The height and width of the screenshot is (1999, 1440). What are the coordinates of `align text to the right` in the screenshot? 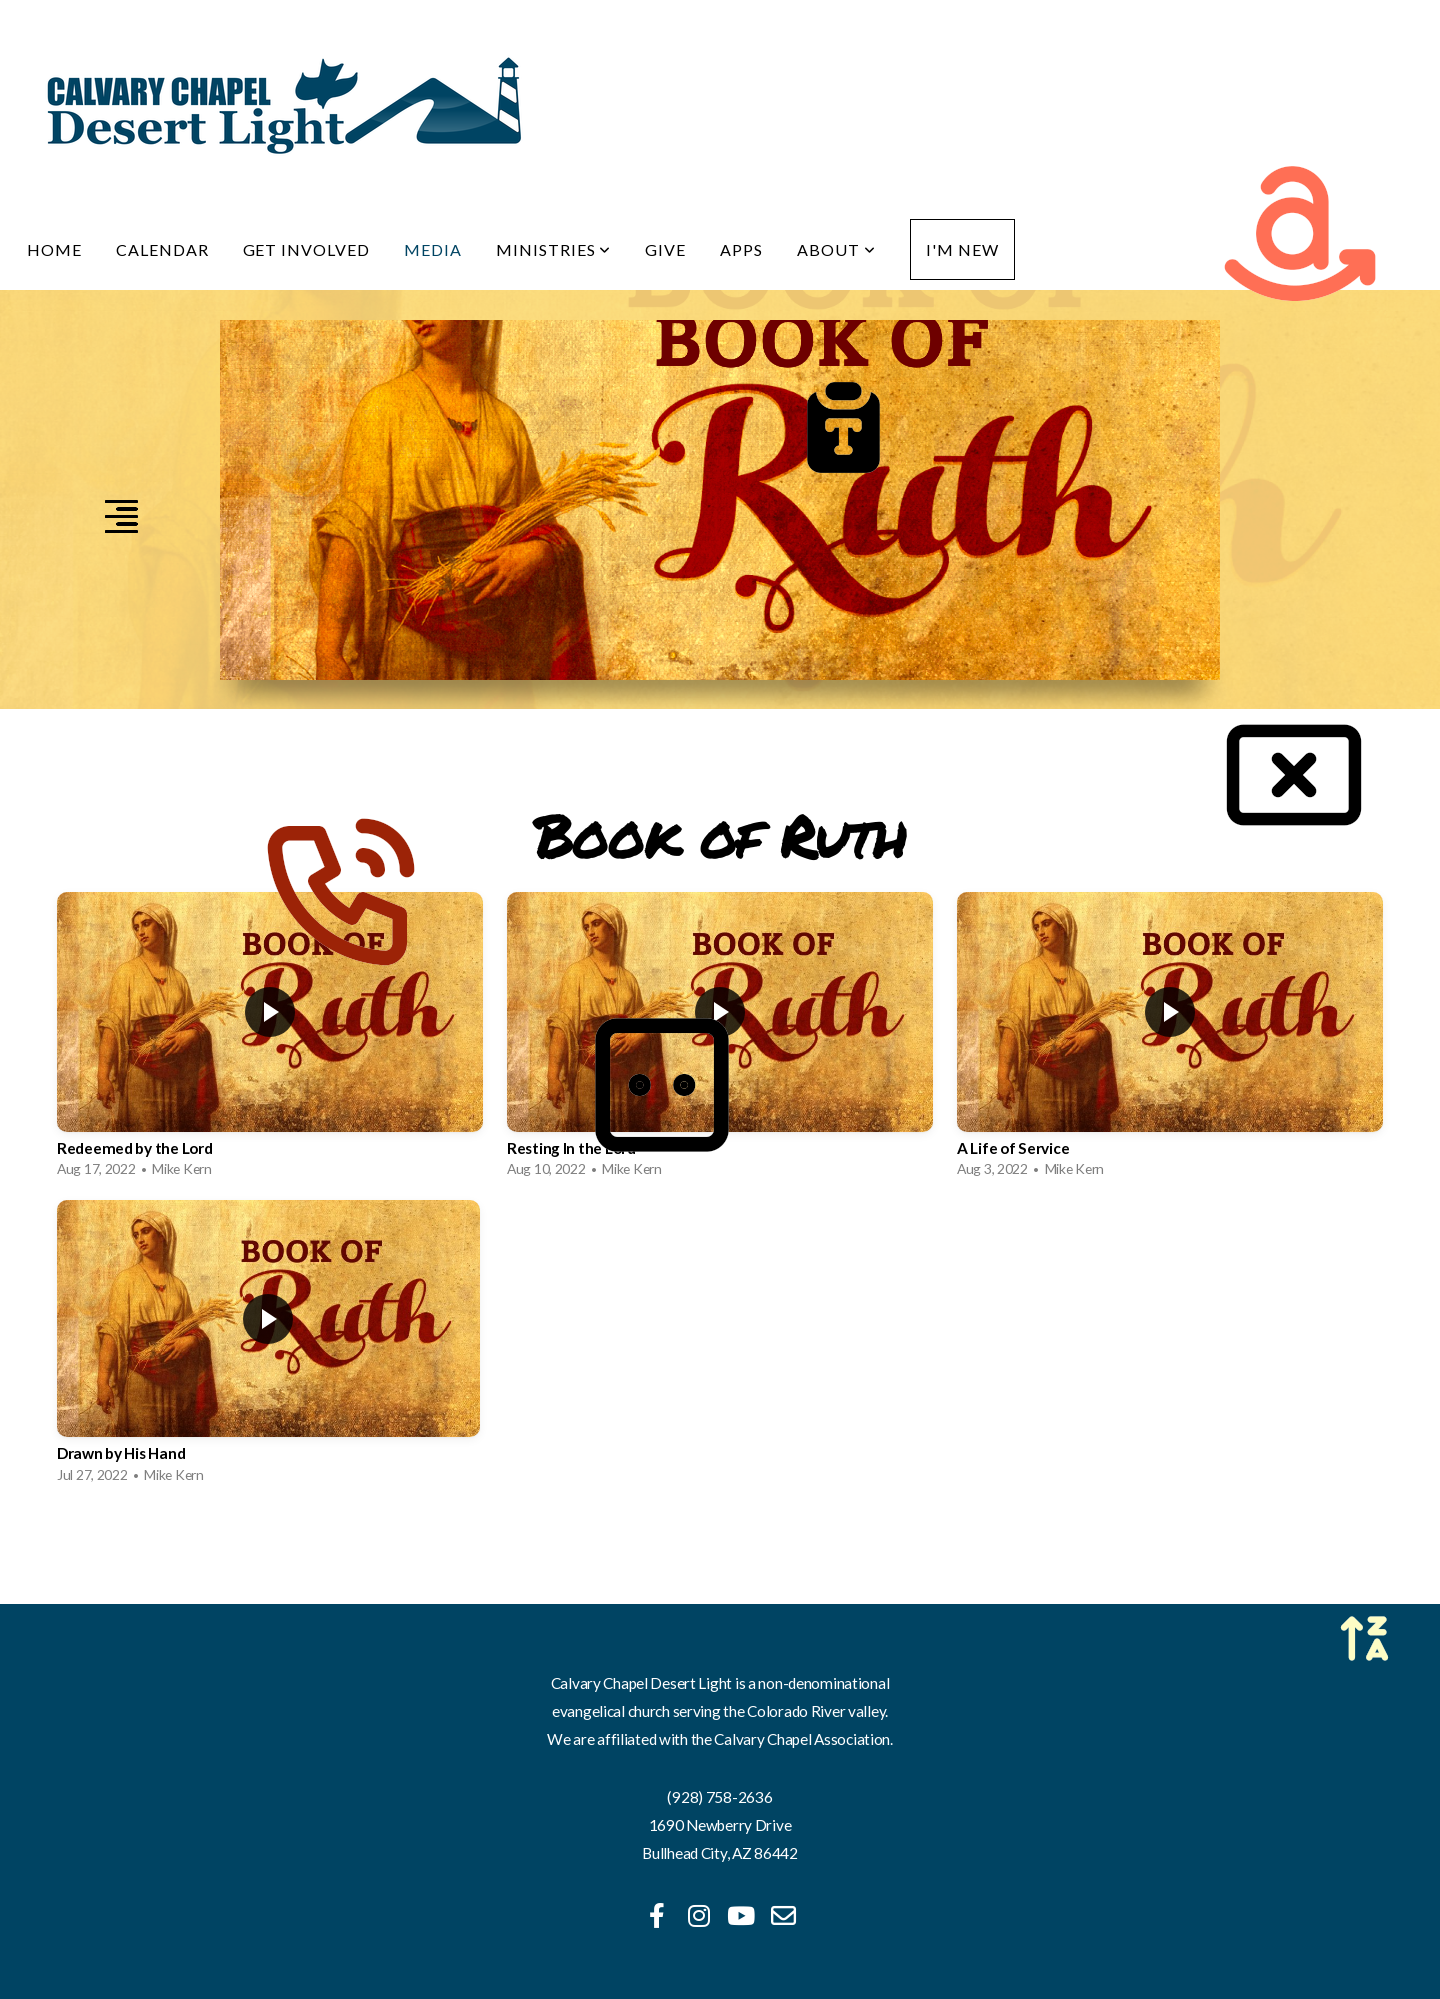 It's located at (121, 516).